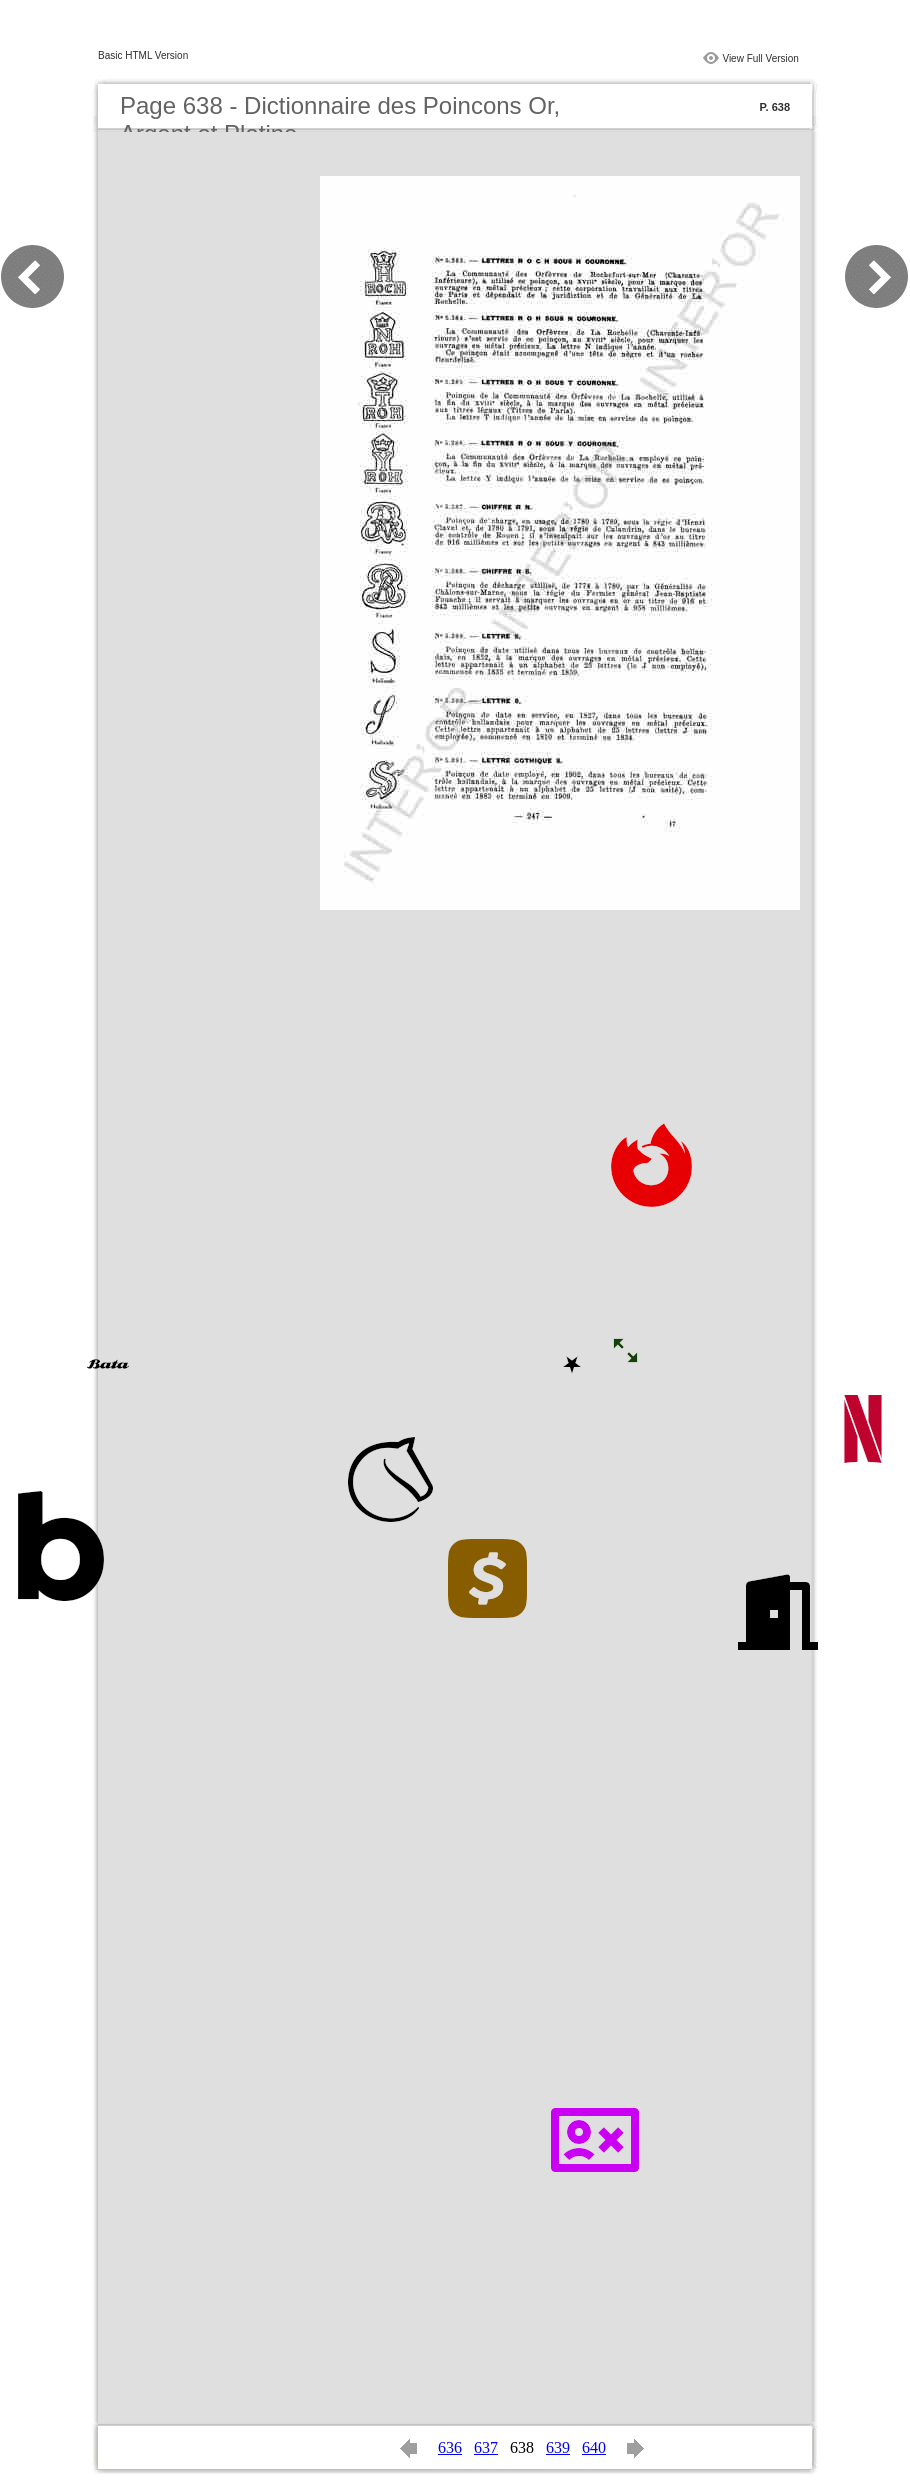 This screenshot has width=910, height=2480. Describe the element at coordinates (108, 1364) in the screenshot. I see `visit the Bata footwear website` at that location.